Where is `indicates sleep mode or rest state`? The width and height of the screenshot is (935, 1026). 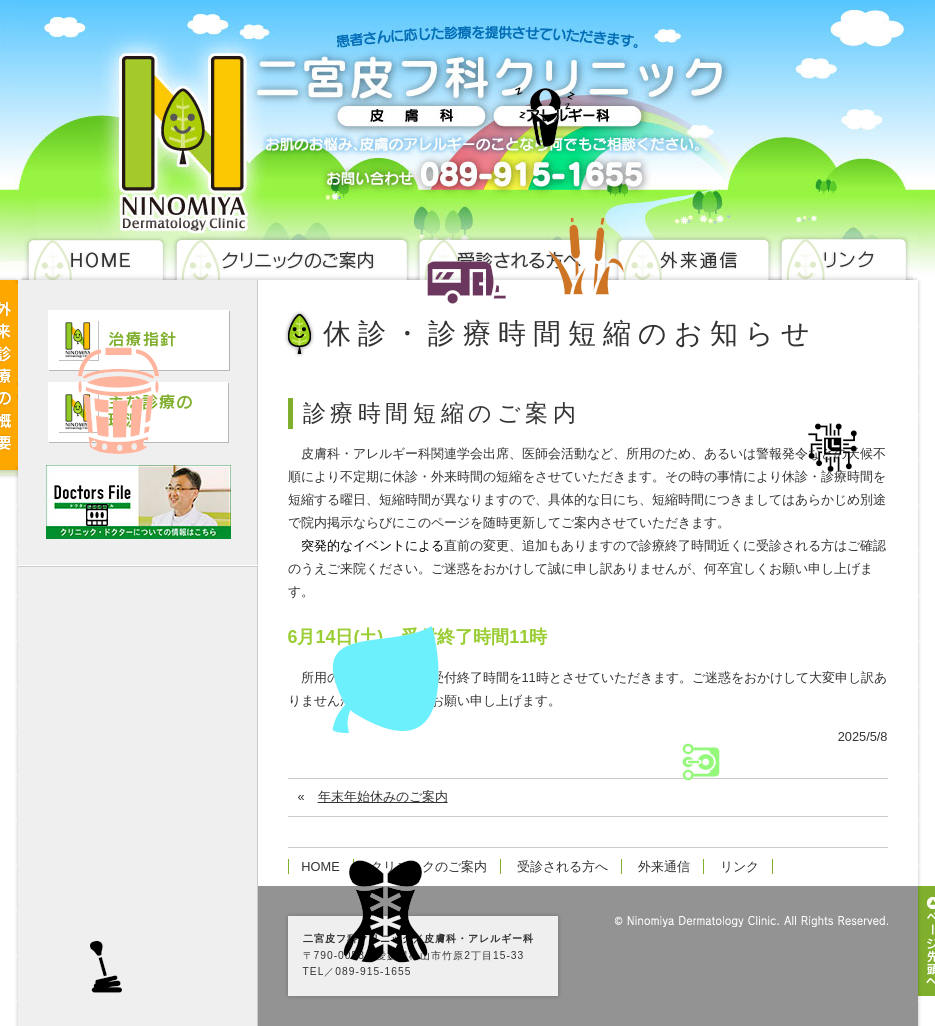
indicates sleep mode or rest state is located at coordinates (545, 117).